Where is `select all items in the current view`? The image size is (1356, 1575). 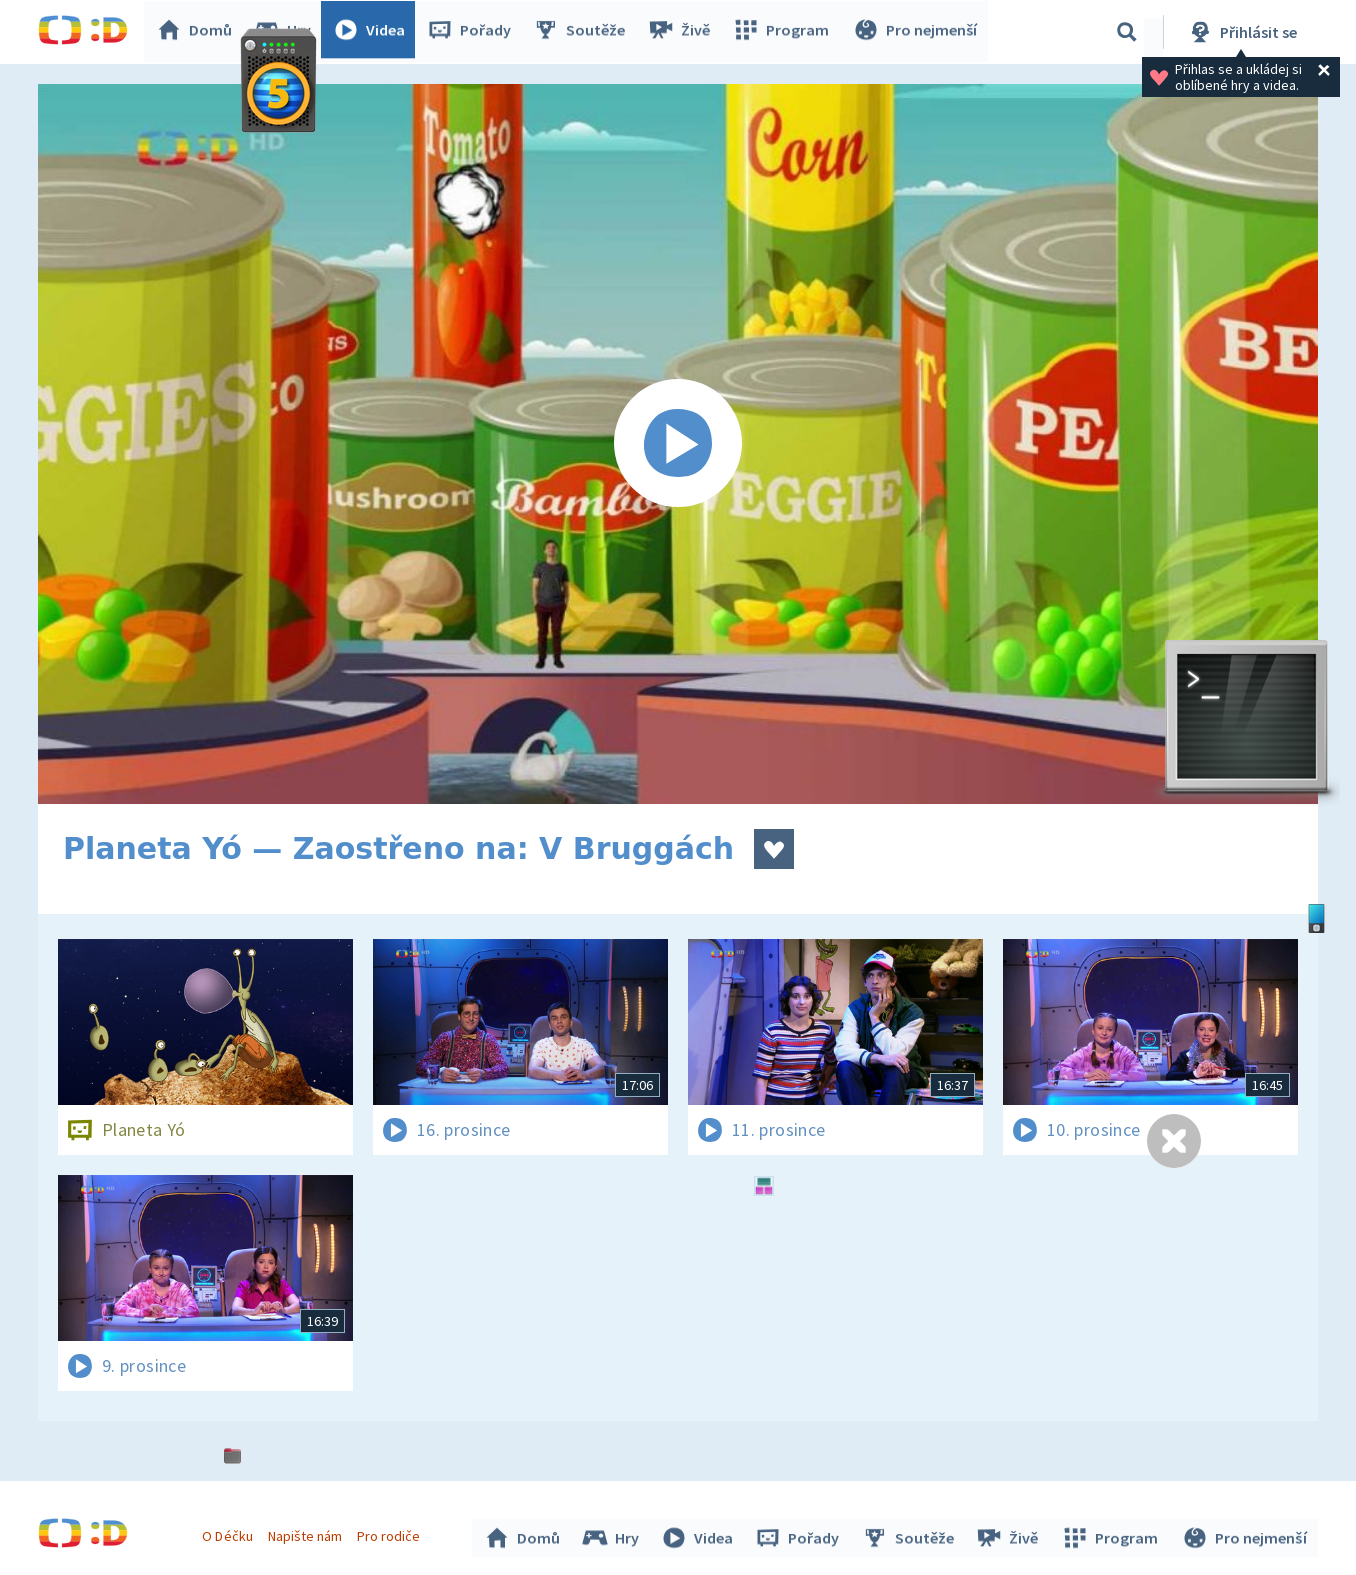
select all items in the current view is located at coordinates (764, 1186).